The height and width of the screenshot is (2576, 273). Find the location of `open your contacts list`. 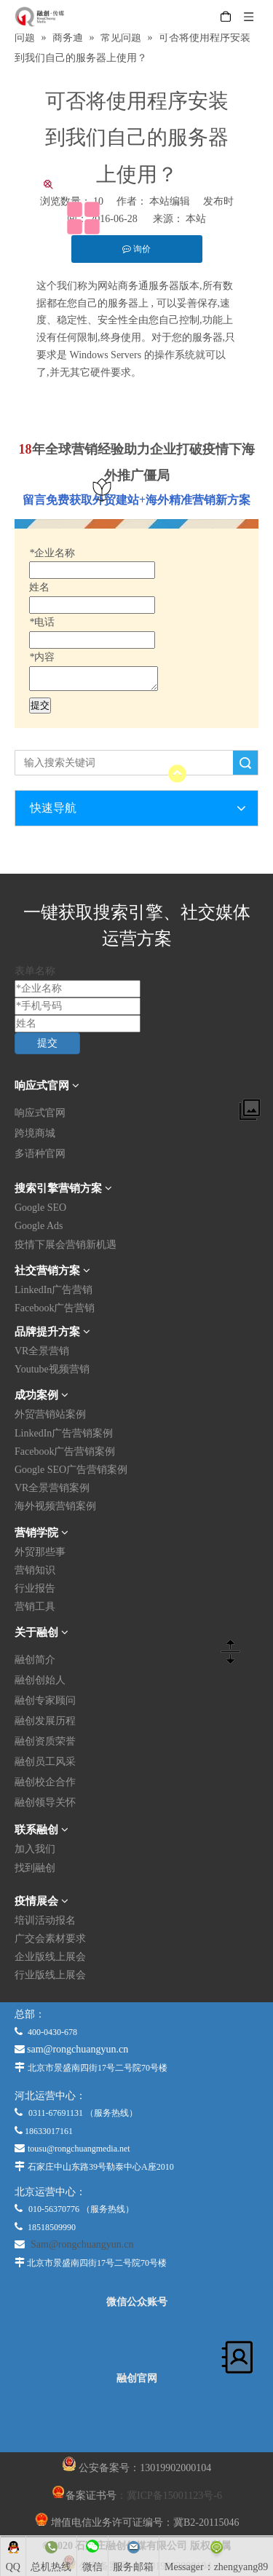

open your contacts list is located at coordinates (237, 2357).